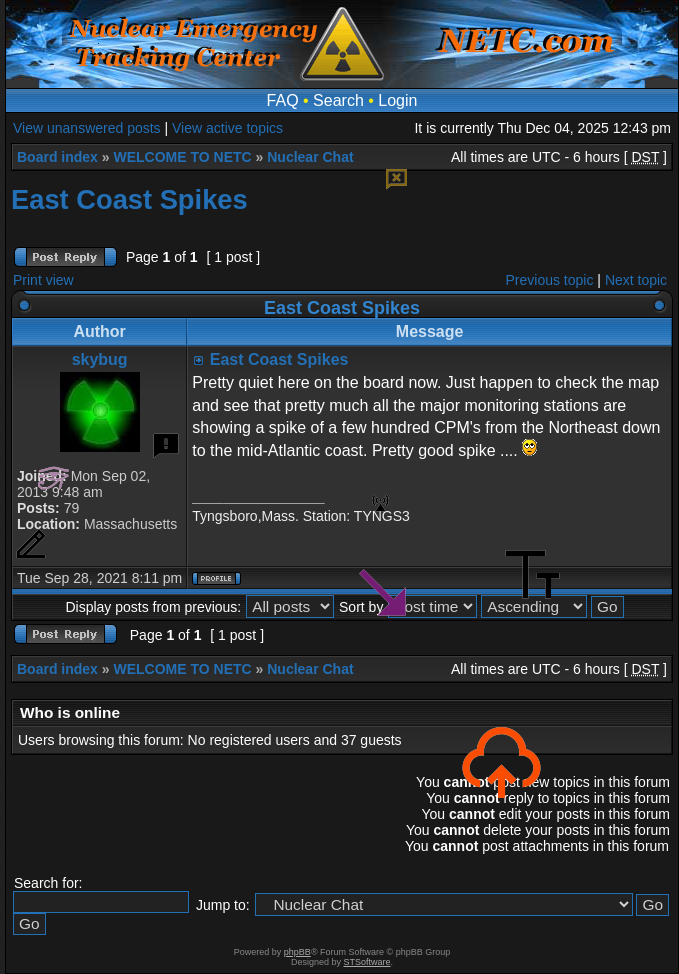 The height and width of the screenshot is (974, 679). What do you see at coordinates (383, 593) in the screenshot?
I see `navigate to the next section below` at bounding box center [383, 593].